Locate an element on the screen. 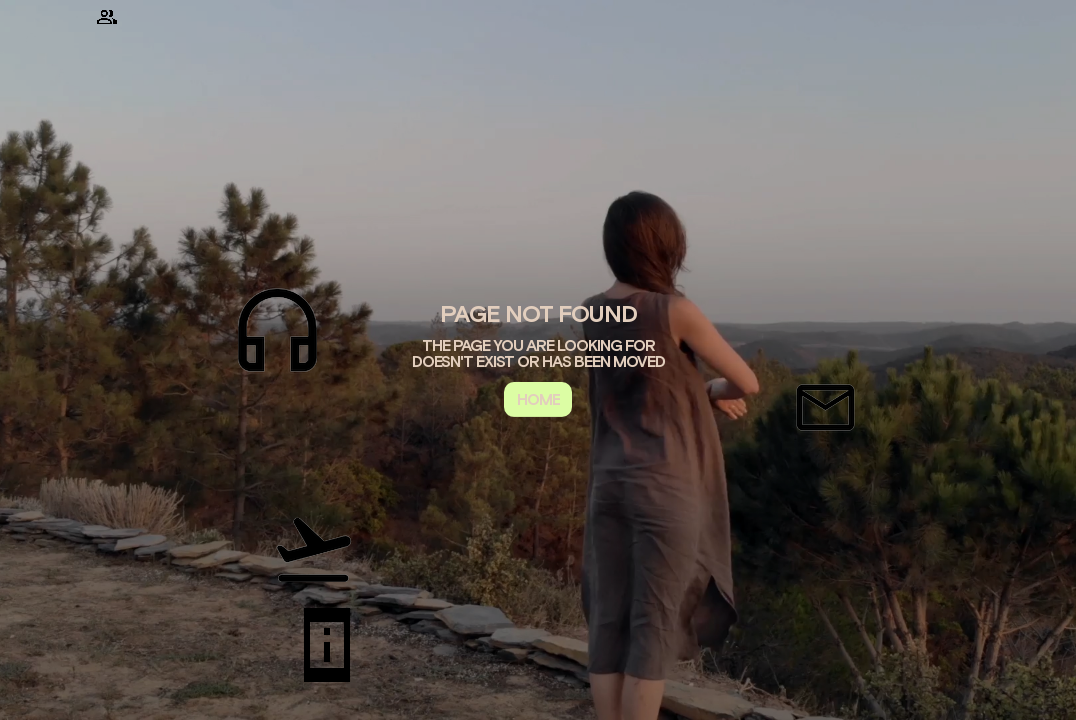 The width and height of the screenshot is (1076, 720). access audio or voice support is located at coordinates (277, 336).